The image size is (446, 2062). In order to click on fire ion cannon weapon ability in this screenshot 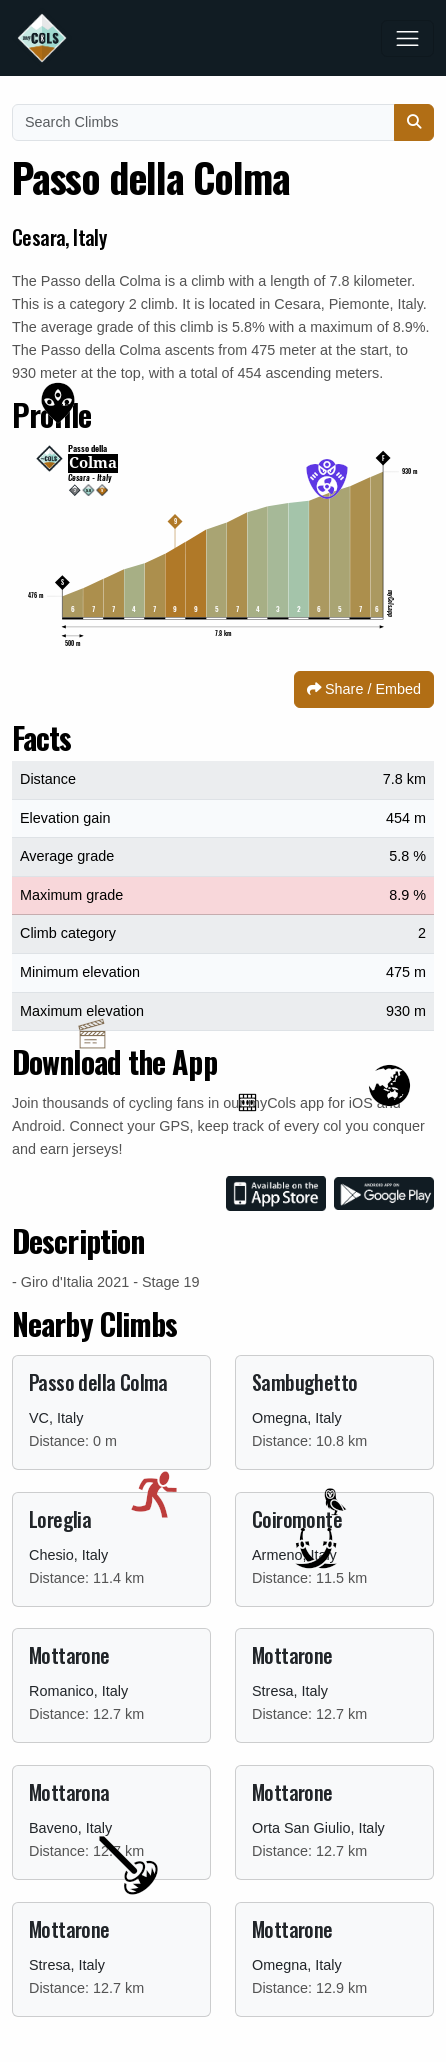, I will do `click(128, 1865)`.